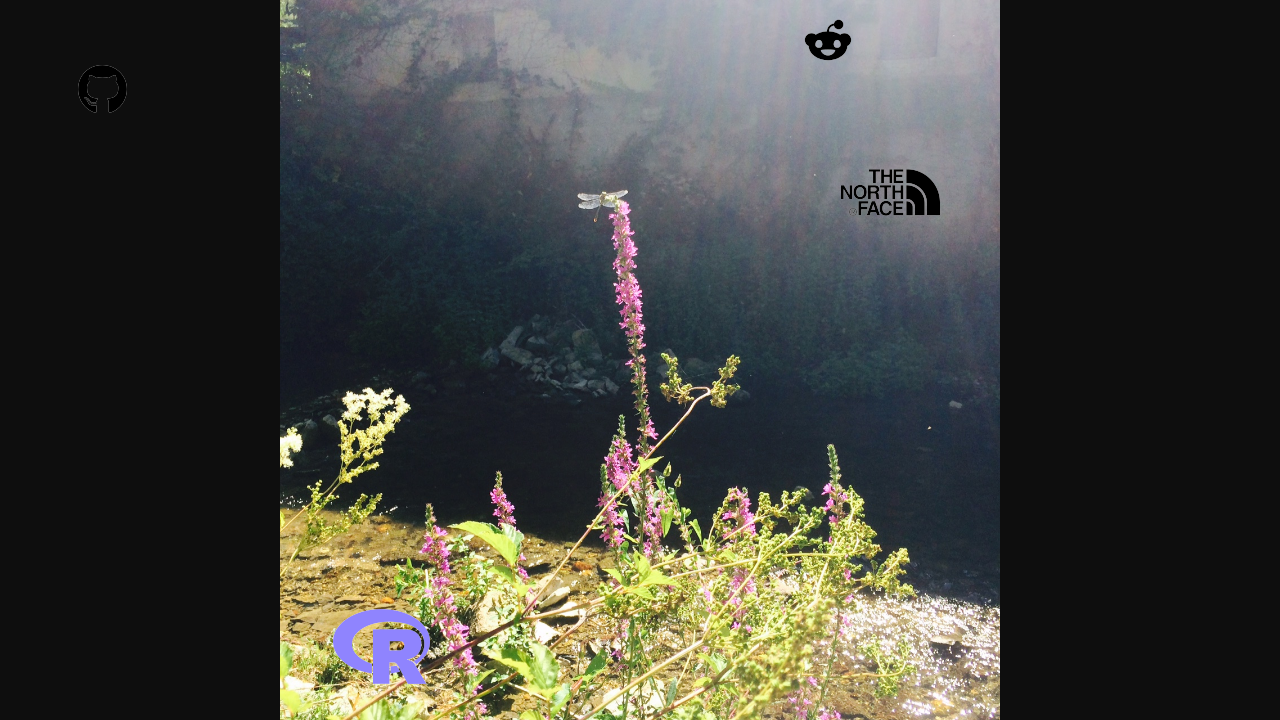 The image size is (1280, 720). Describe the element at coordinates (890, 192) in the screenshot. I see `The North Face brand logo` at that location.